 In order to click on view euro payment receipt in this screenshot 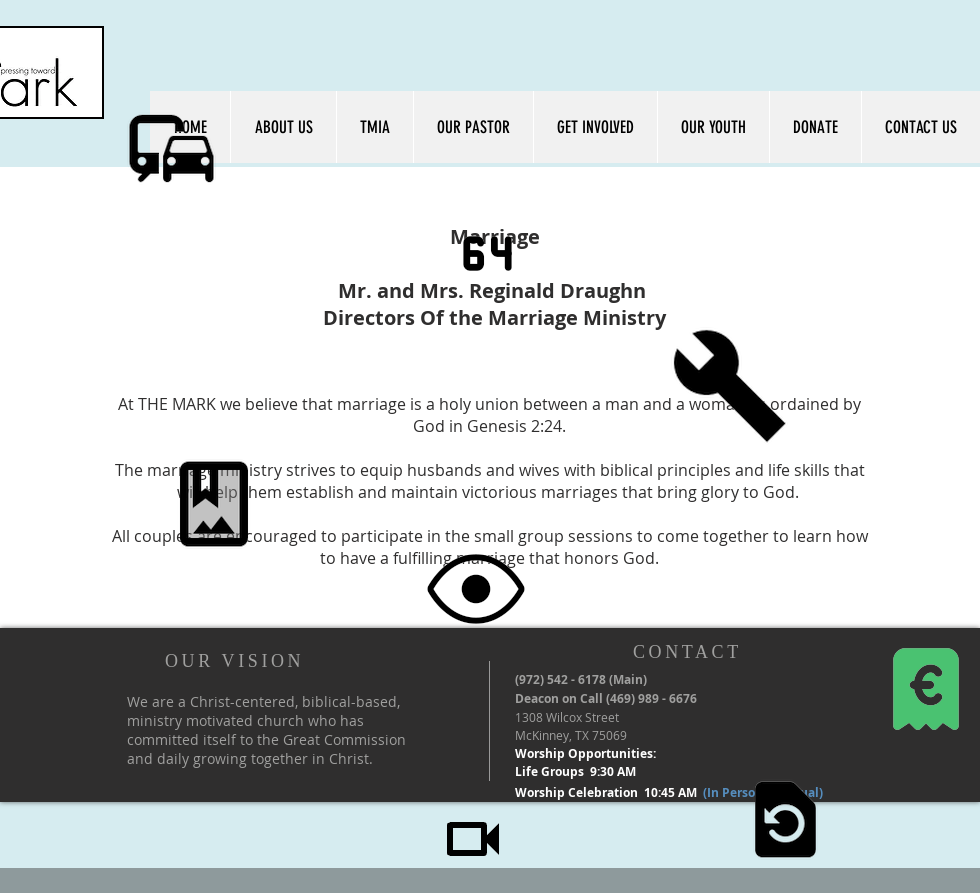, I will do `click(926, 689)`.